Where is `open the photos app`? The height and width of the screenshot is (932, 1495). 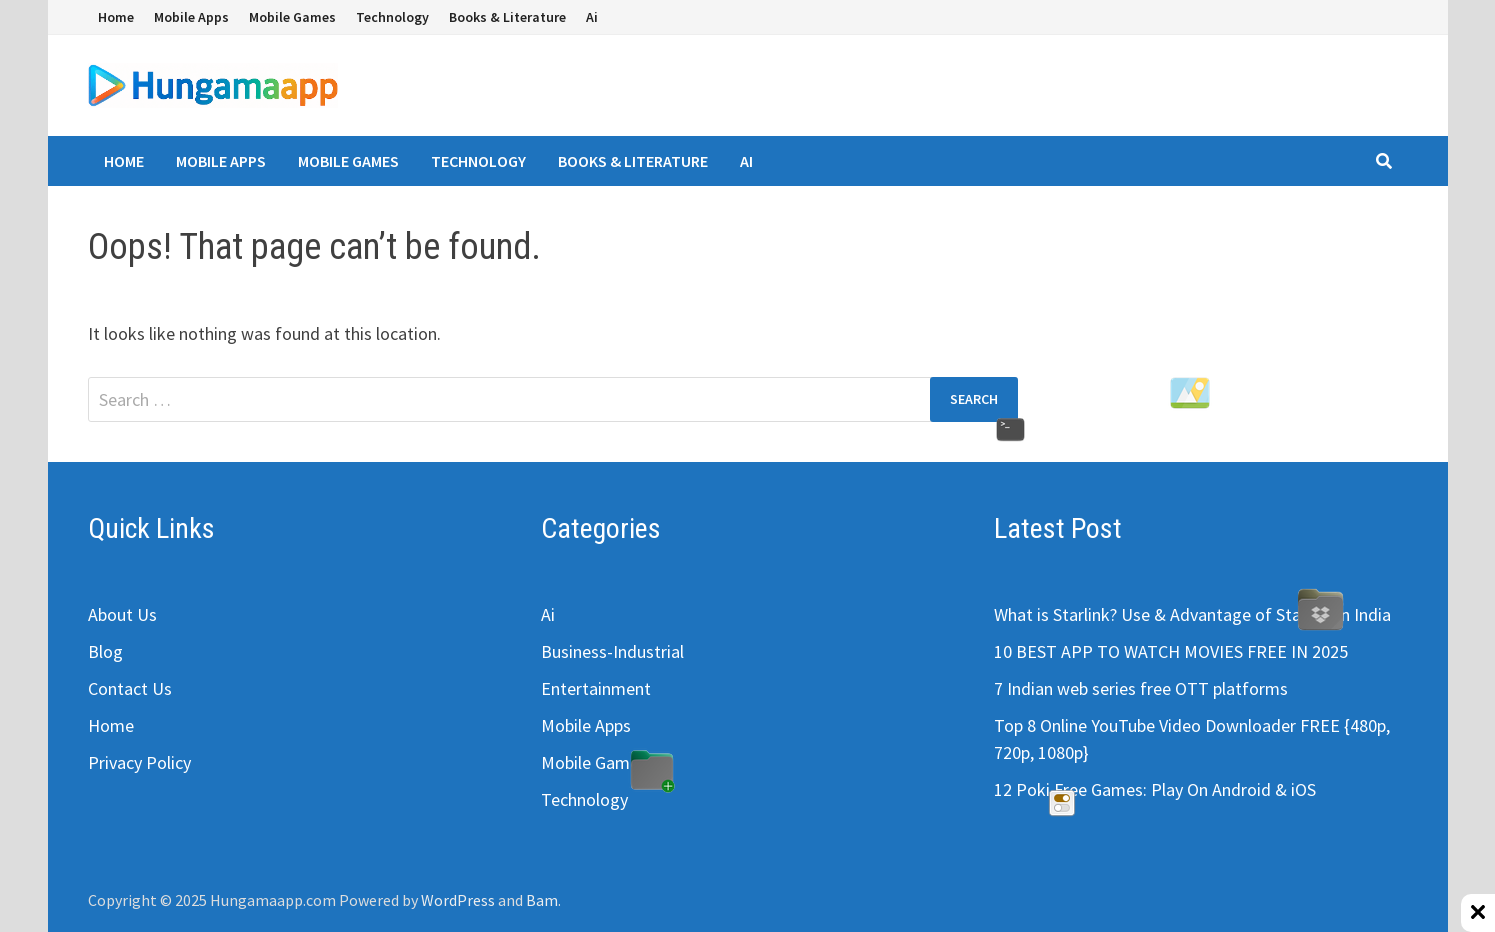 open the photos app is located at coordinates (1190, 393).